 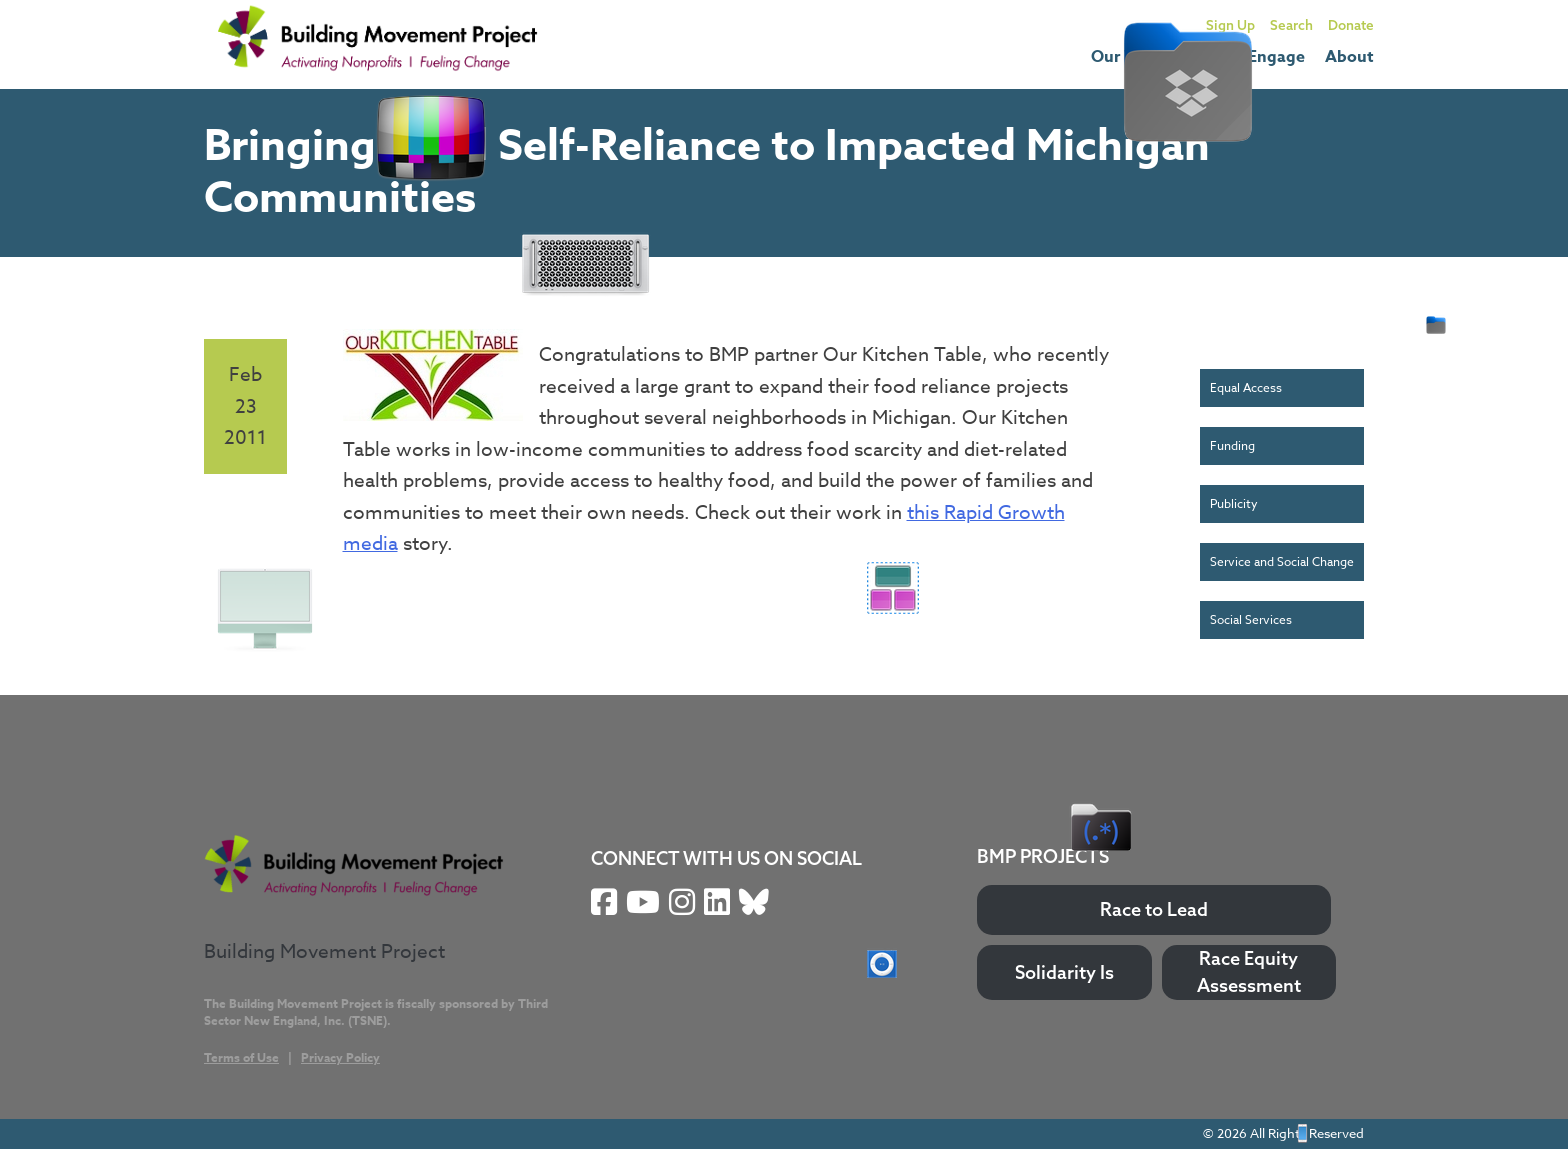 I want to click on indicates media library is being generated or indexed, so click(x=431, y=143).